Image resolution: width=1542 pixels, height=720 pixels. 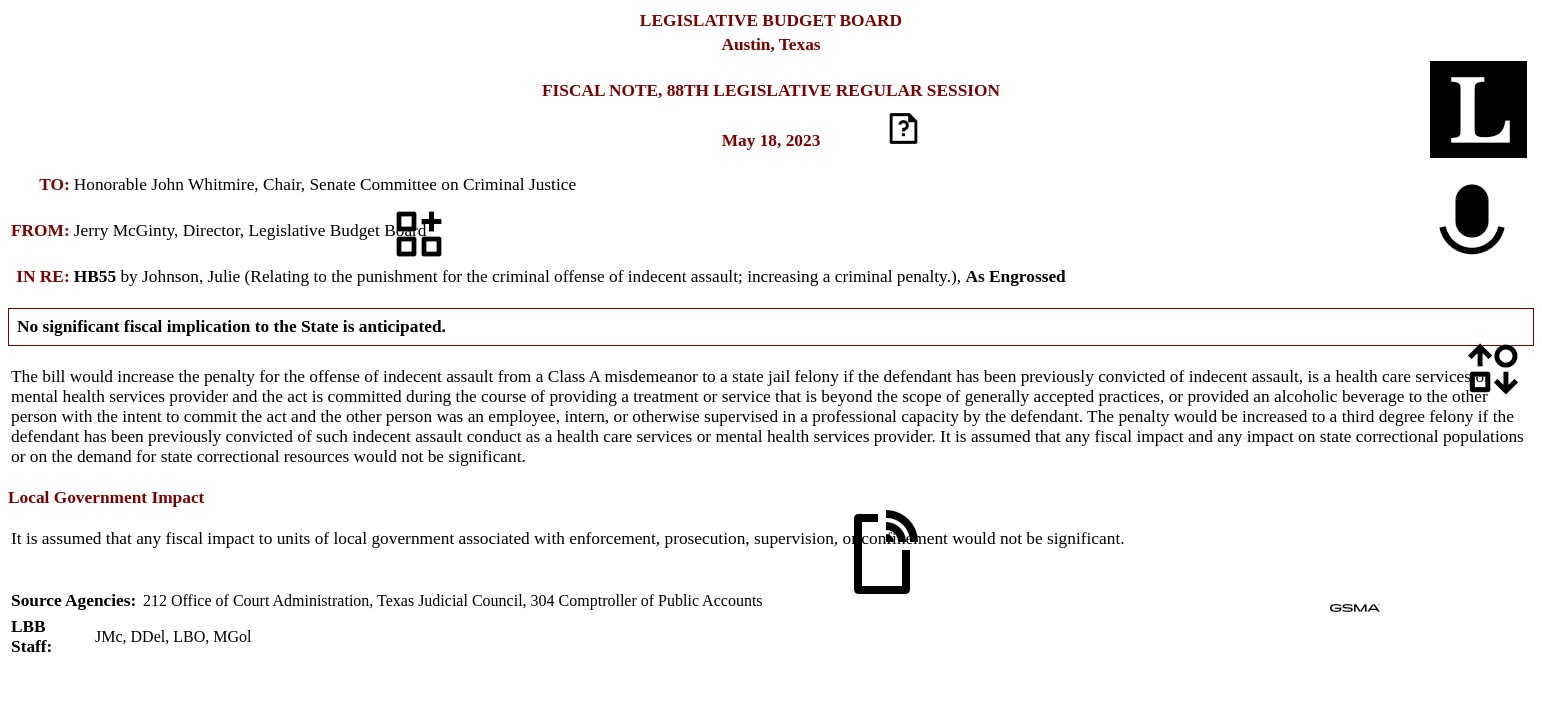 I want to click on tap to start voice recording, so click(x=1472, y=221).